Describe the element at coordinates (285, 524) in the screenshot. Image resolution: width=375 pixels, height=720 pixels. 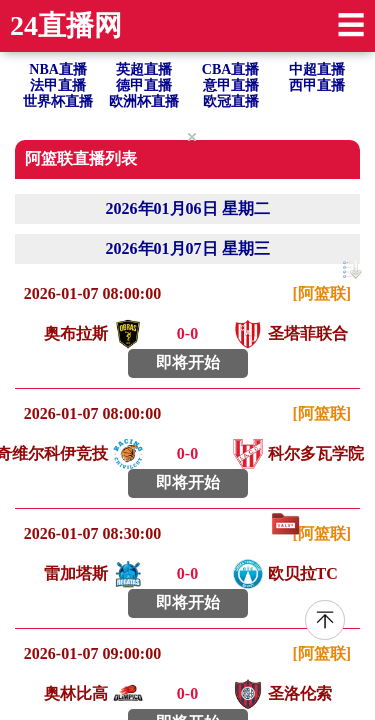
I see `folder containing Valve games or Steam content` at that location.